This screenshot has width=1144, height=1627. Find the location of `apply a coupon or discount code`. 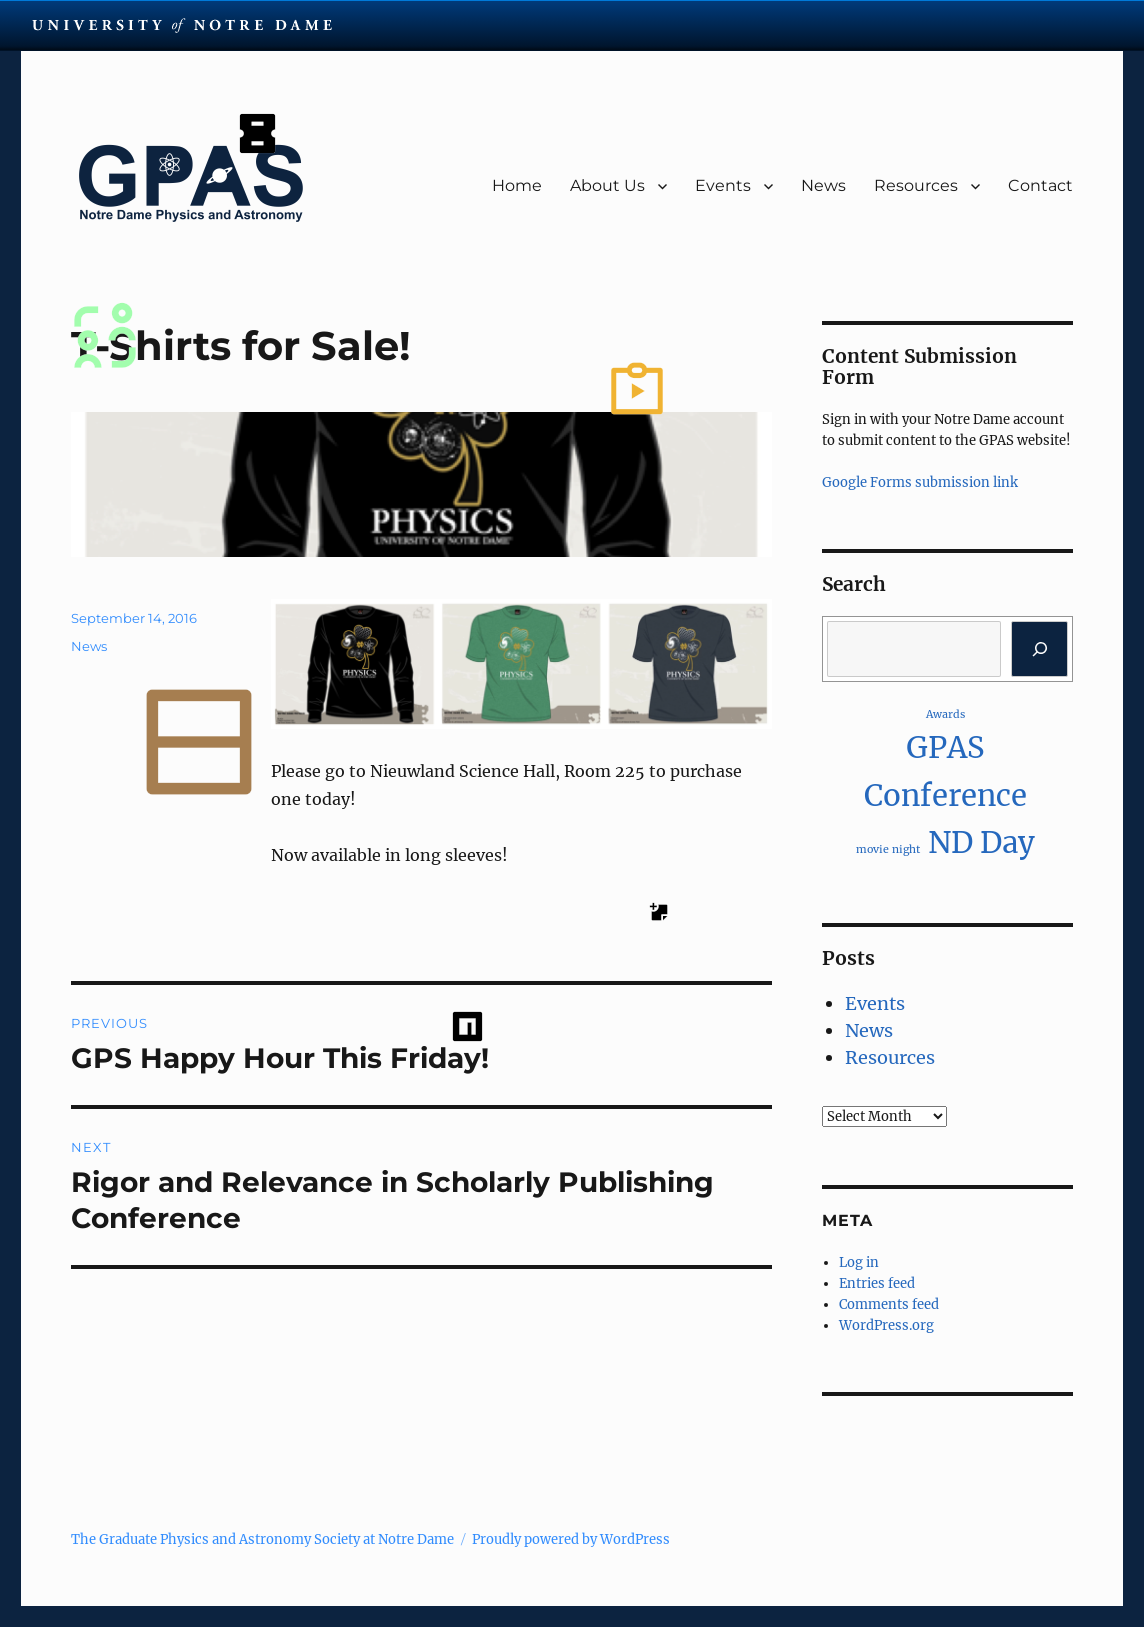

apply a coupon or discount code is located at coordinates (257, 133).